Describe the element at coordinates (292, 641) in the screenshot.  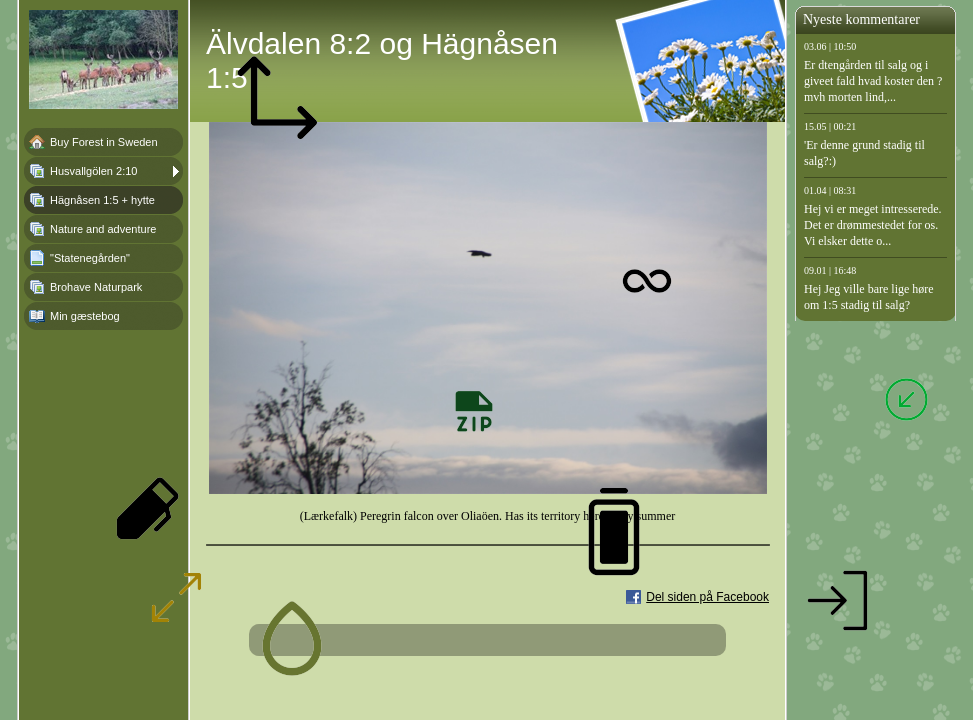
I see `indicates water or liquid-related settings` at that location.